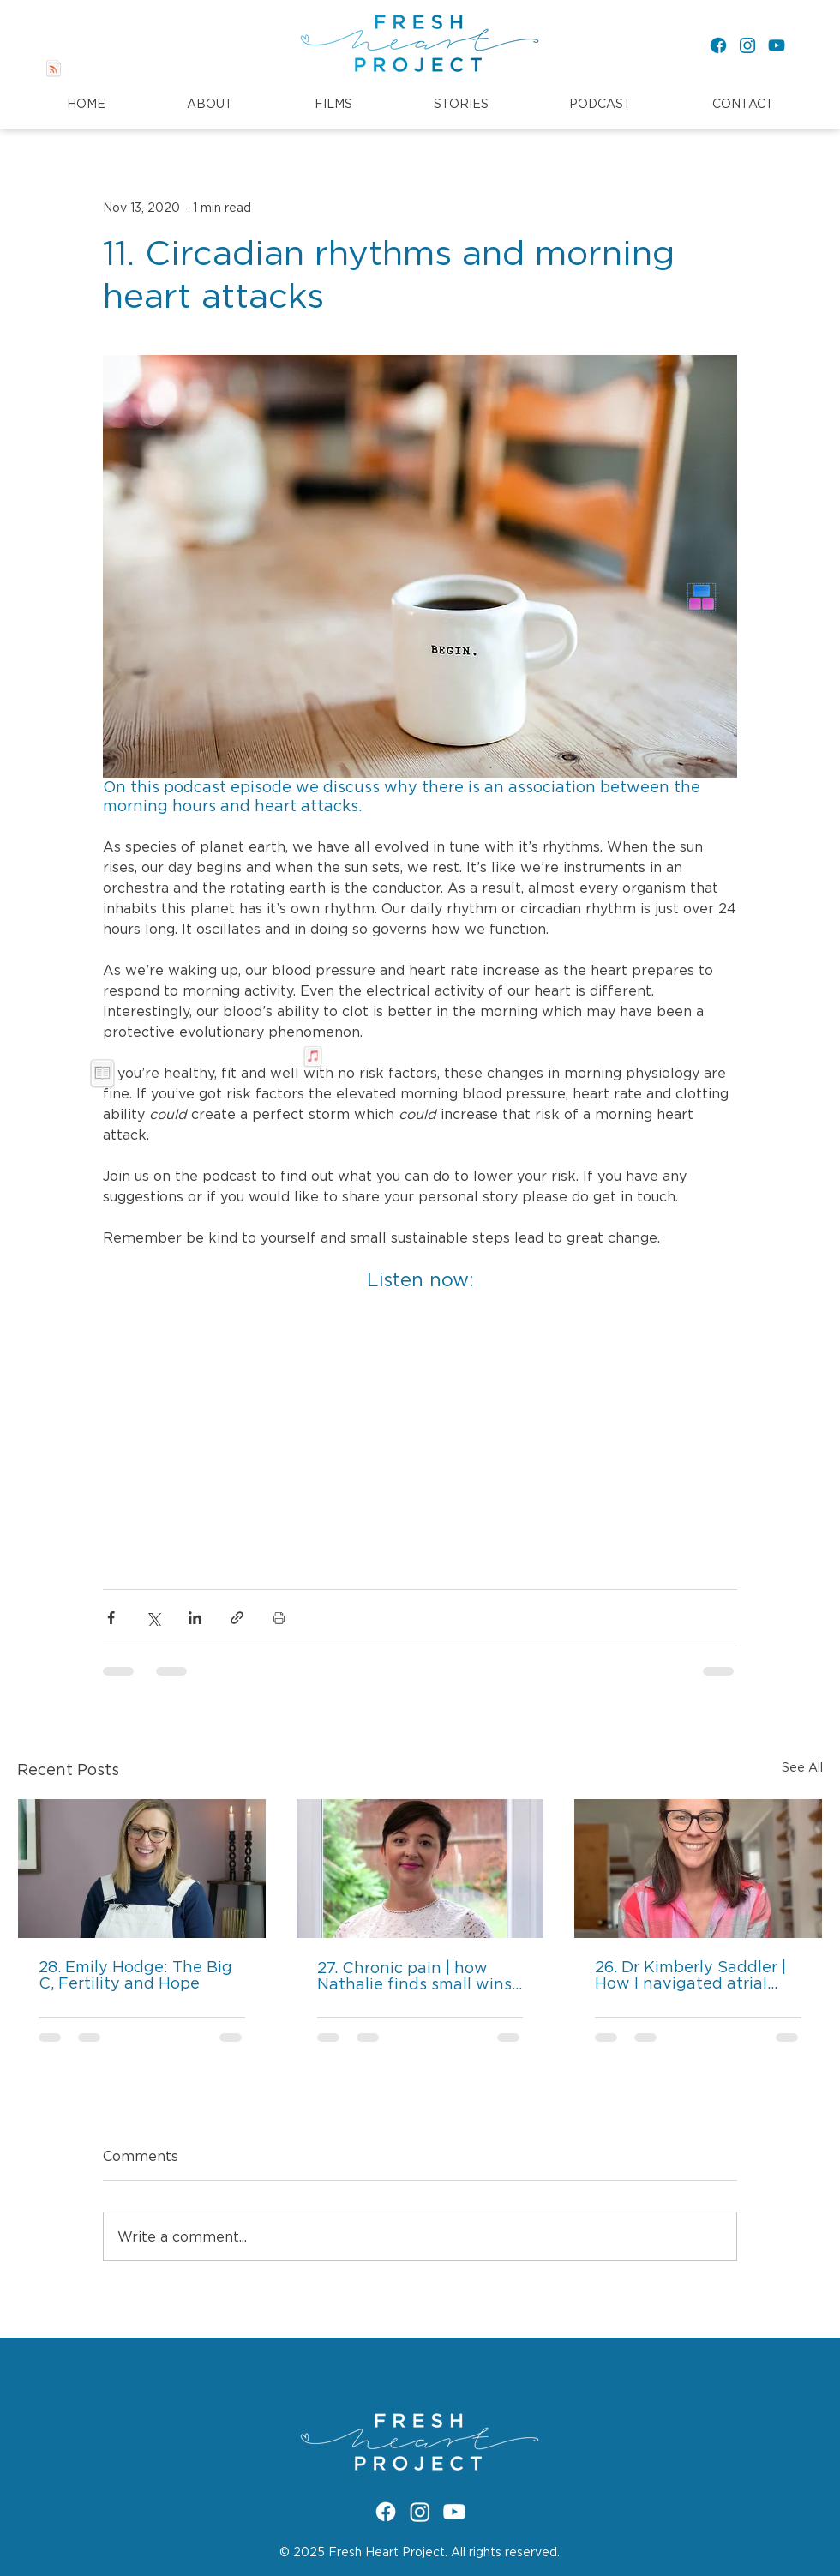 The height and width of the screenshot is (2576, 840). Describe the element at coordinates (313, 1056) in the screenshot. I see `an audio or music file` at that location.